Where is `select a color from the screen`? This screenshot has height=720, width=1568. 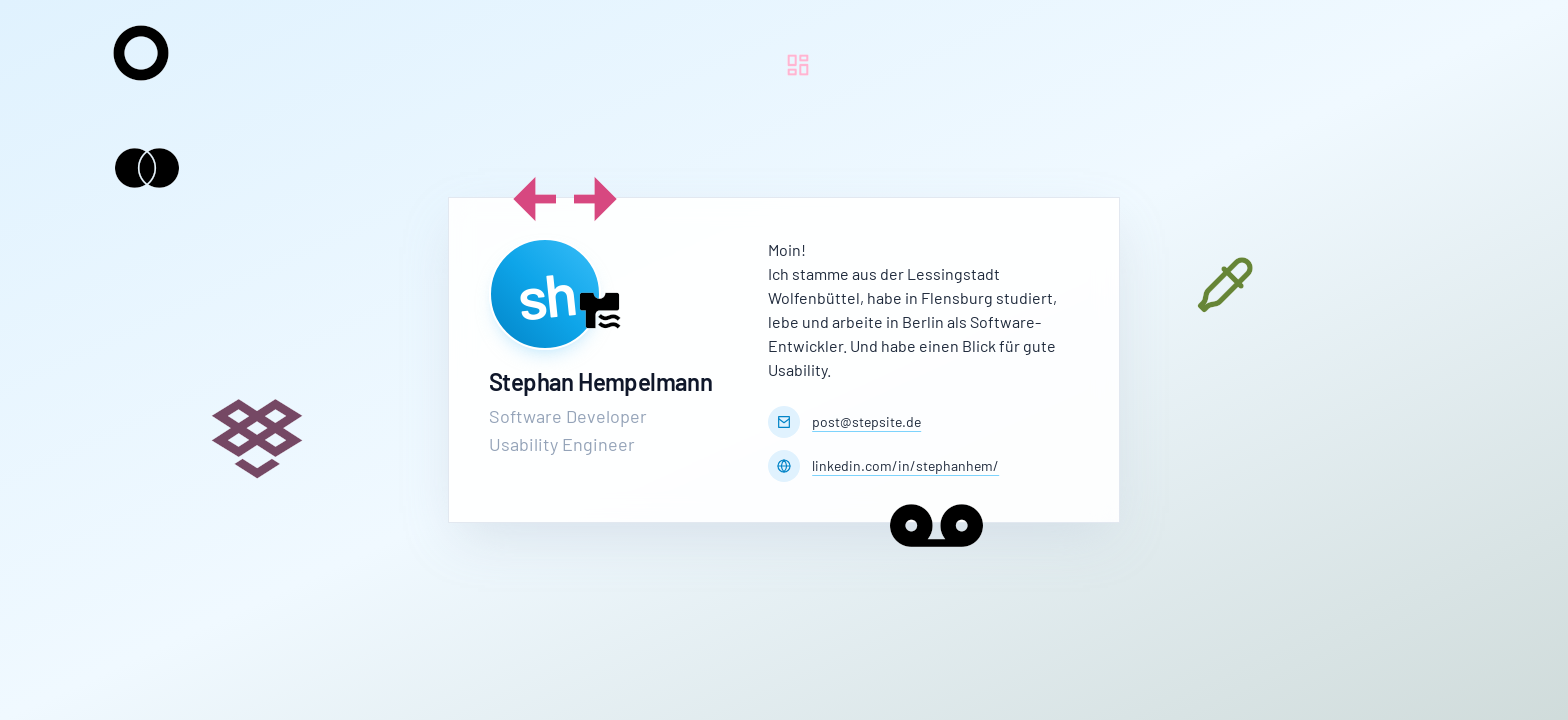
select a color from the screen is located at coordinates (1225, 285).